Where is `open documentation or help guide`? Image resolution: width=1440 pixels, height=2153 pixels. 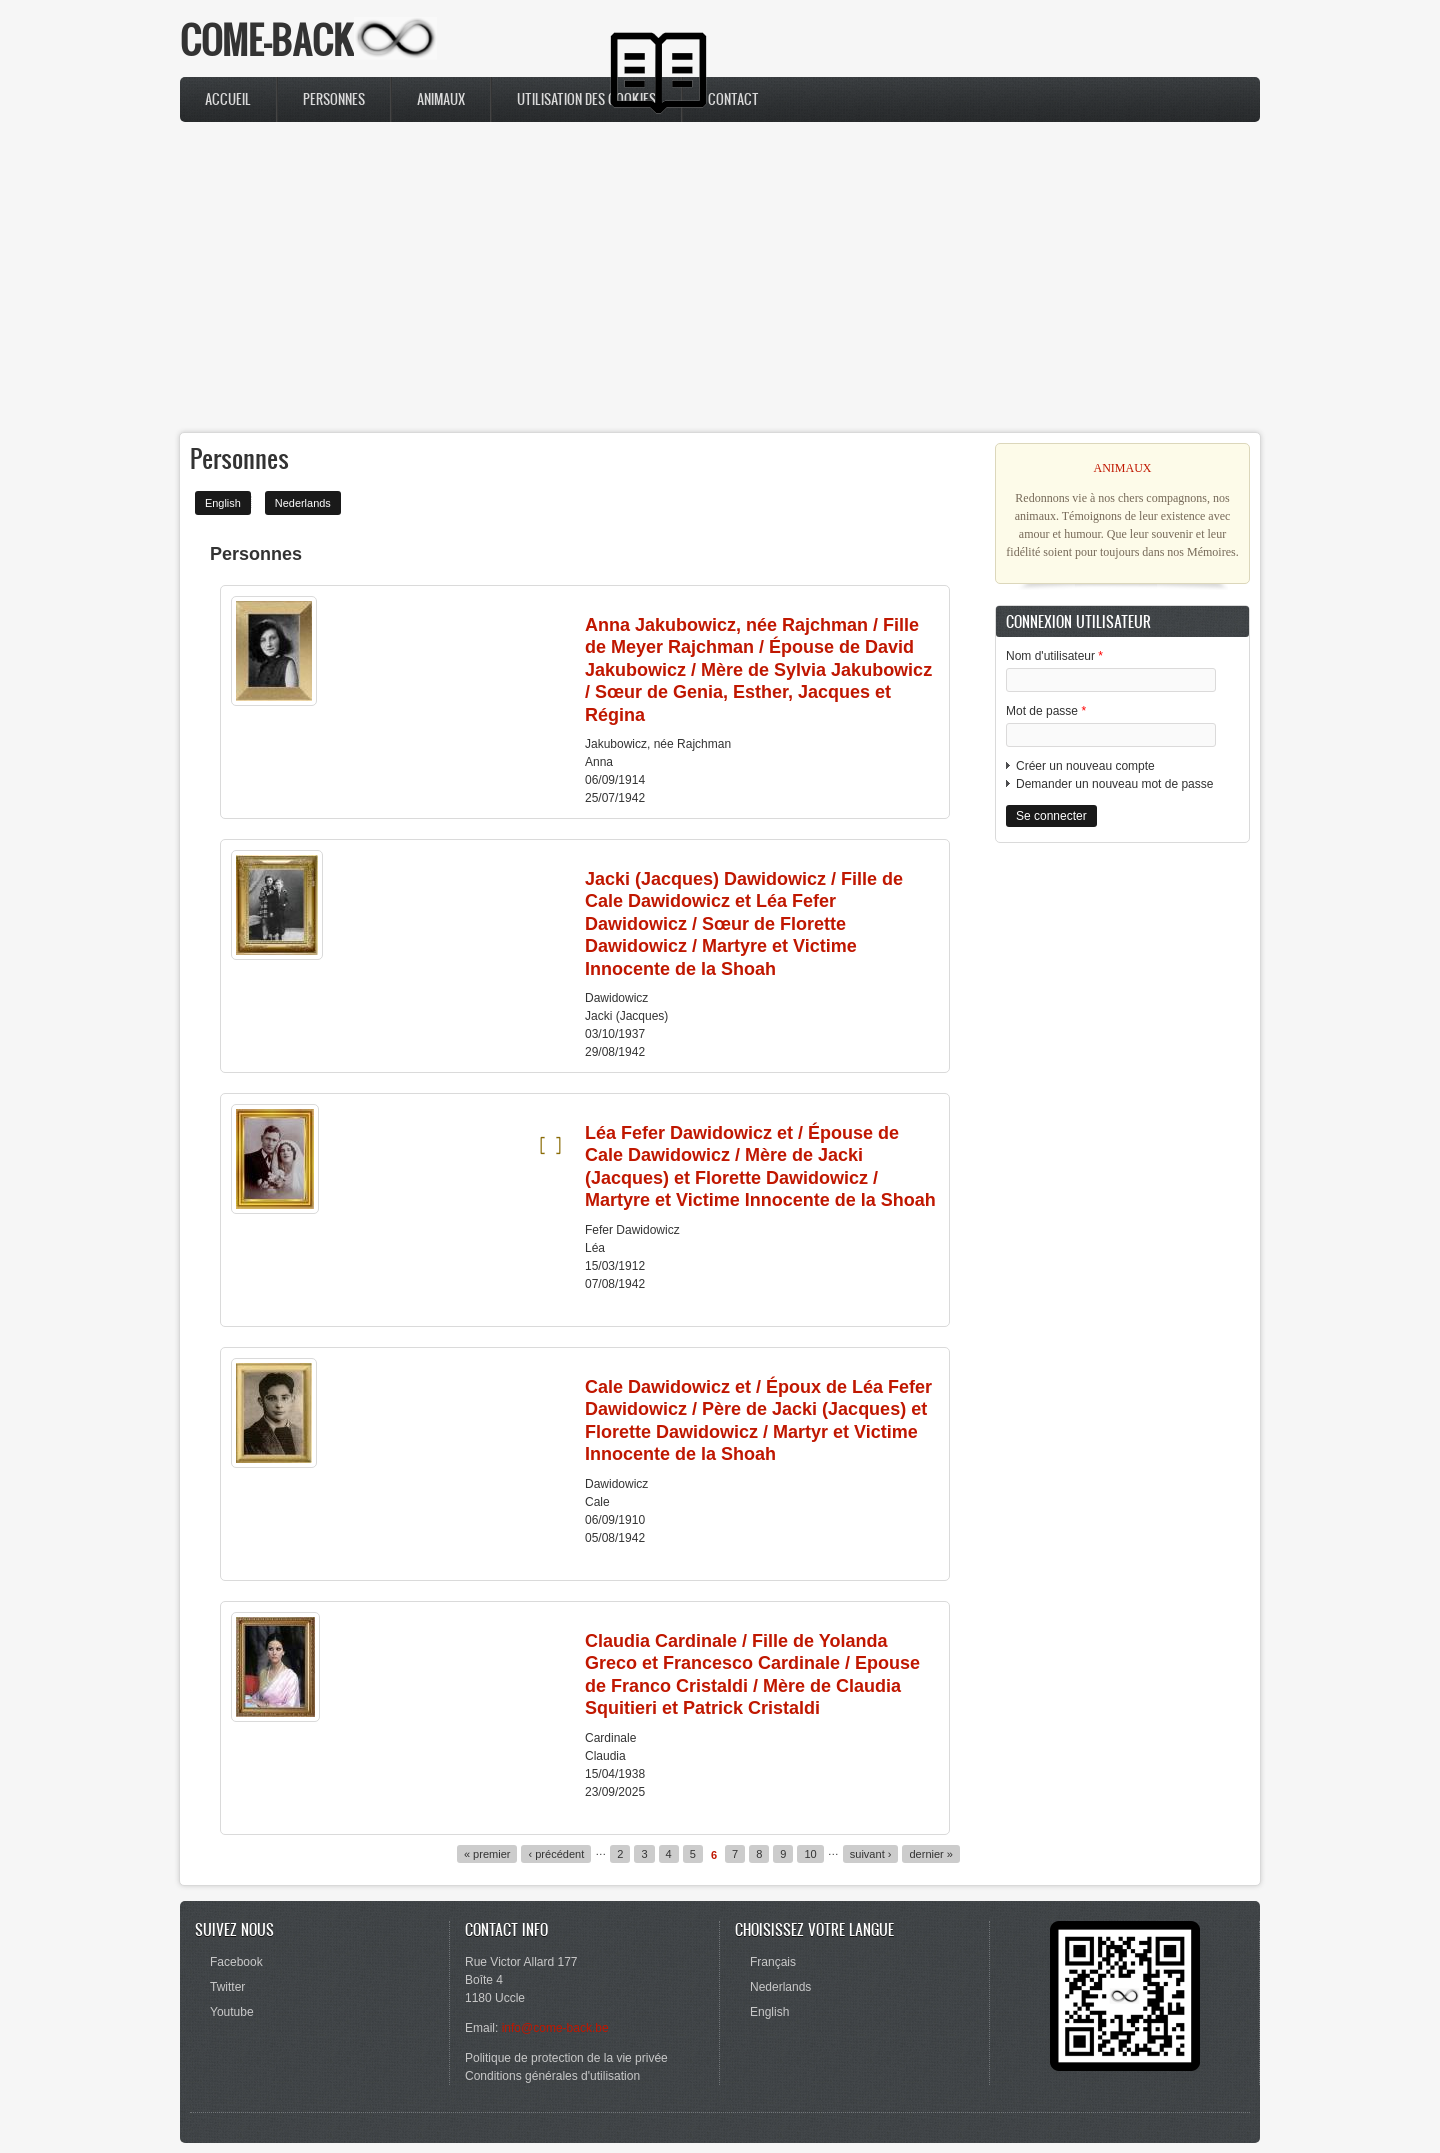 open documentation or help guide is located at coordinates (658, 73).